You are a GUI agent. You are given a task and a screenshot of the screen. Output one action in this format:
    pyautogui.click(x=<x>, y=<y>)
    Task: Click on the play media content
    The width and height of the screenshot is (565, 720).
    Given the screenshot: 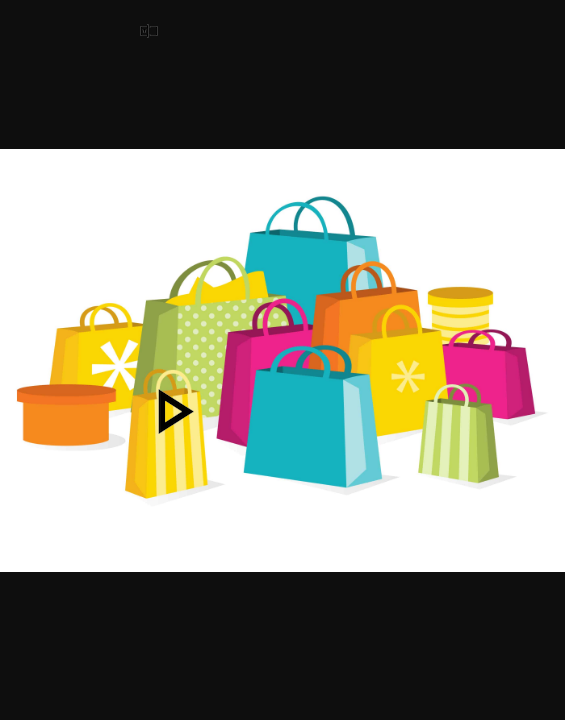 What is the action you would take?
    pyautogui.click(x=171, y=411)
    